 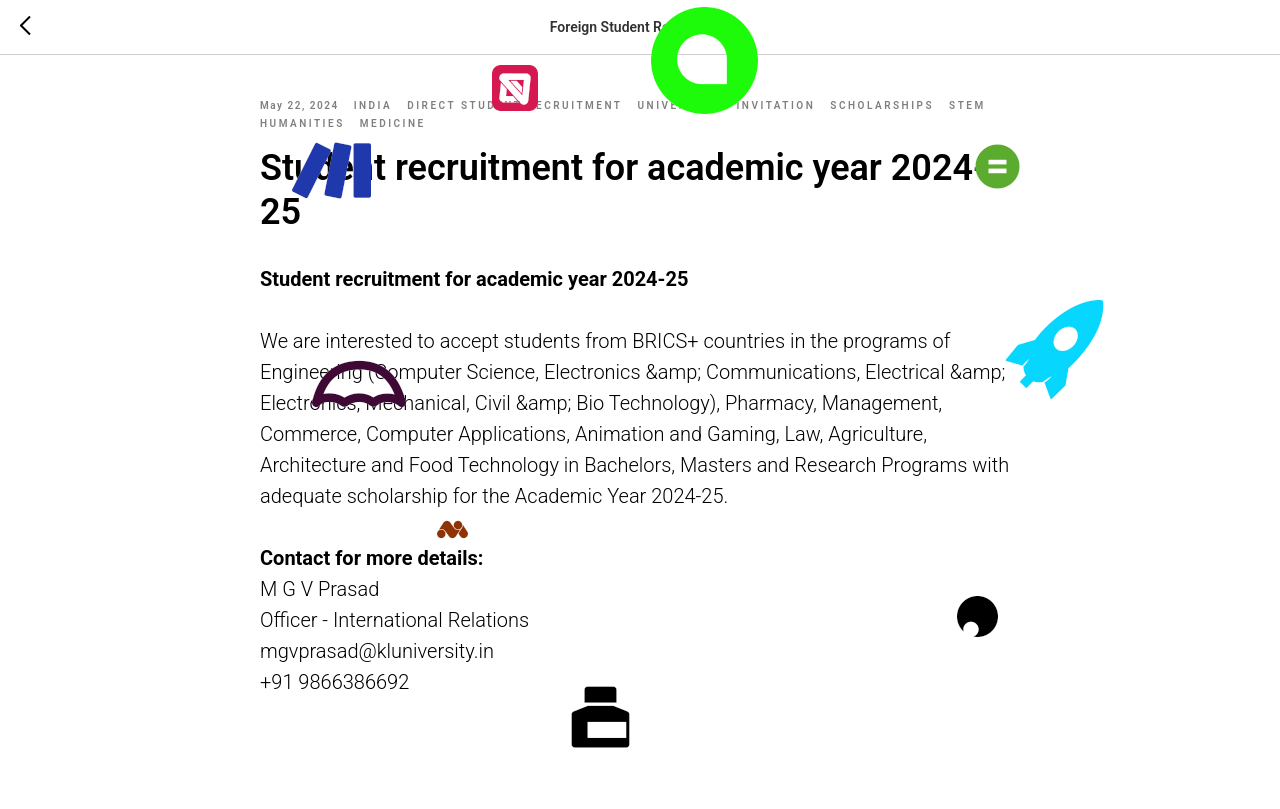 What do you see at coordinates (515, 88) in the screenshot?
I see `mock service worker (MSW) library logo` at bounding box center [515, 88].